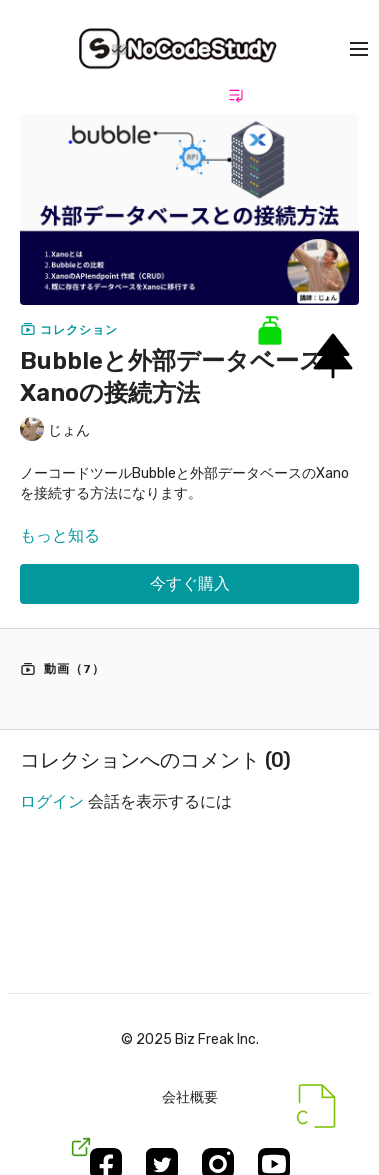  What do you see at coordinates (270, 331) in the screenshot?
I see `access hand washing or hygiene instructions` at bounding box center [270, 331].